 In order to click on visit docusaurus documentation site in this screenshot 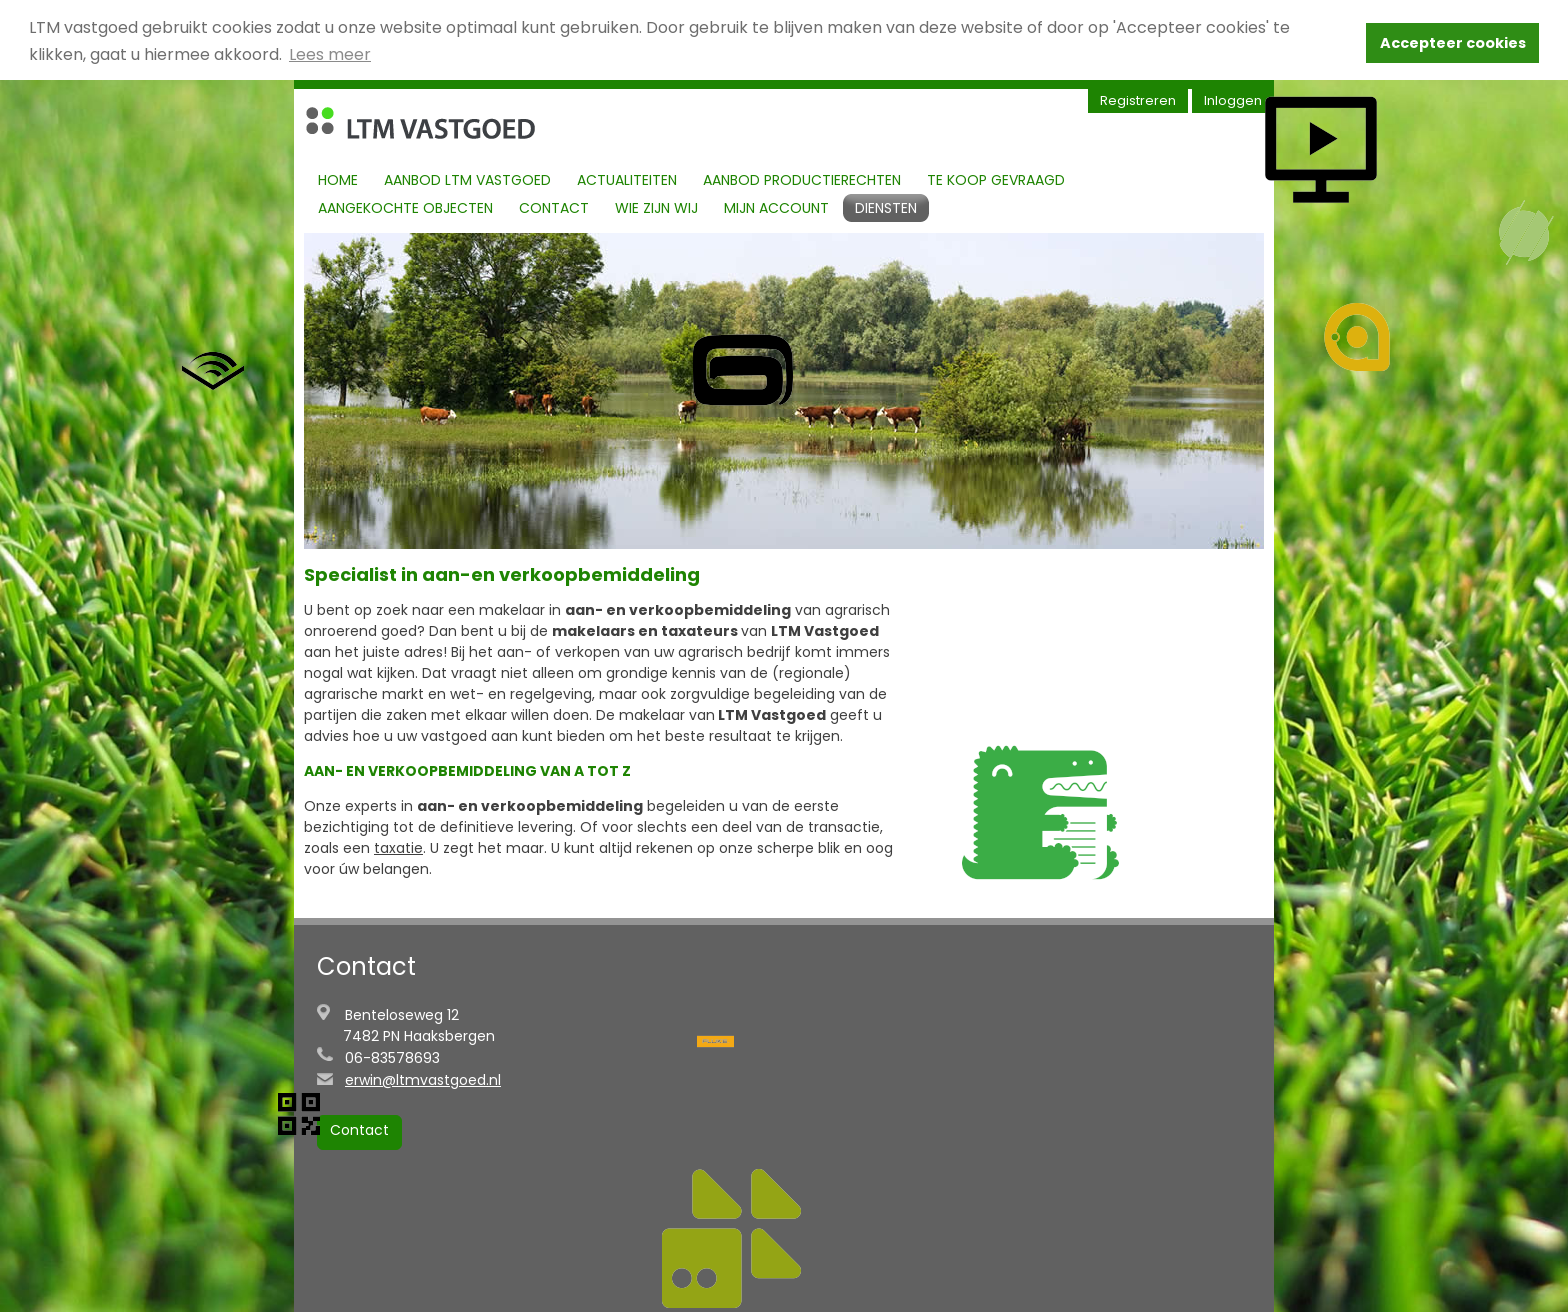, I will do `click(1040, 812)`.